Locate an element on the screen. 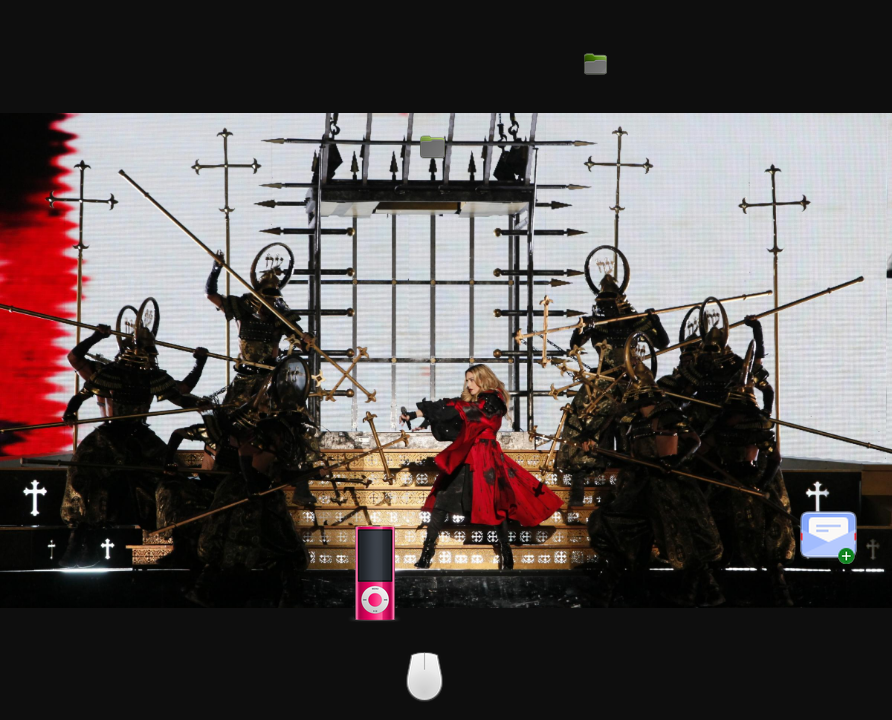 Image resolution: width=892 pixels, height=720 pixels. compose a new email message is located at coordinates (828, 534).